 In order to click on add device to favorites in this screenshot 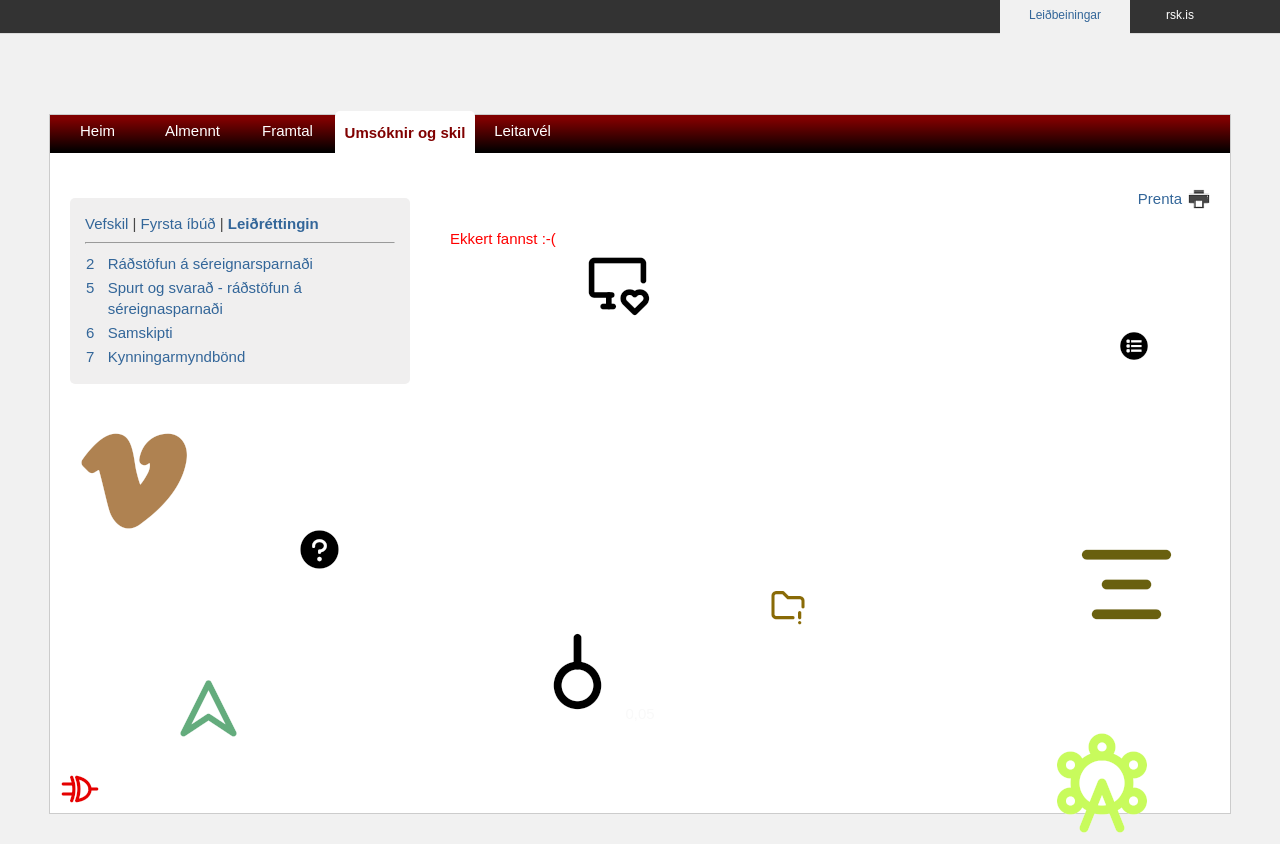, I will do `click(617, 283)`.